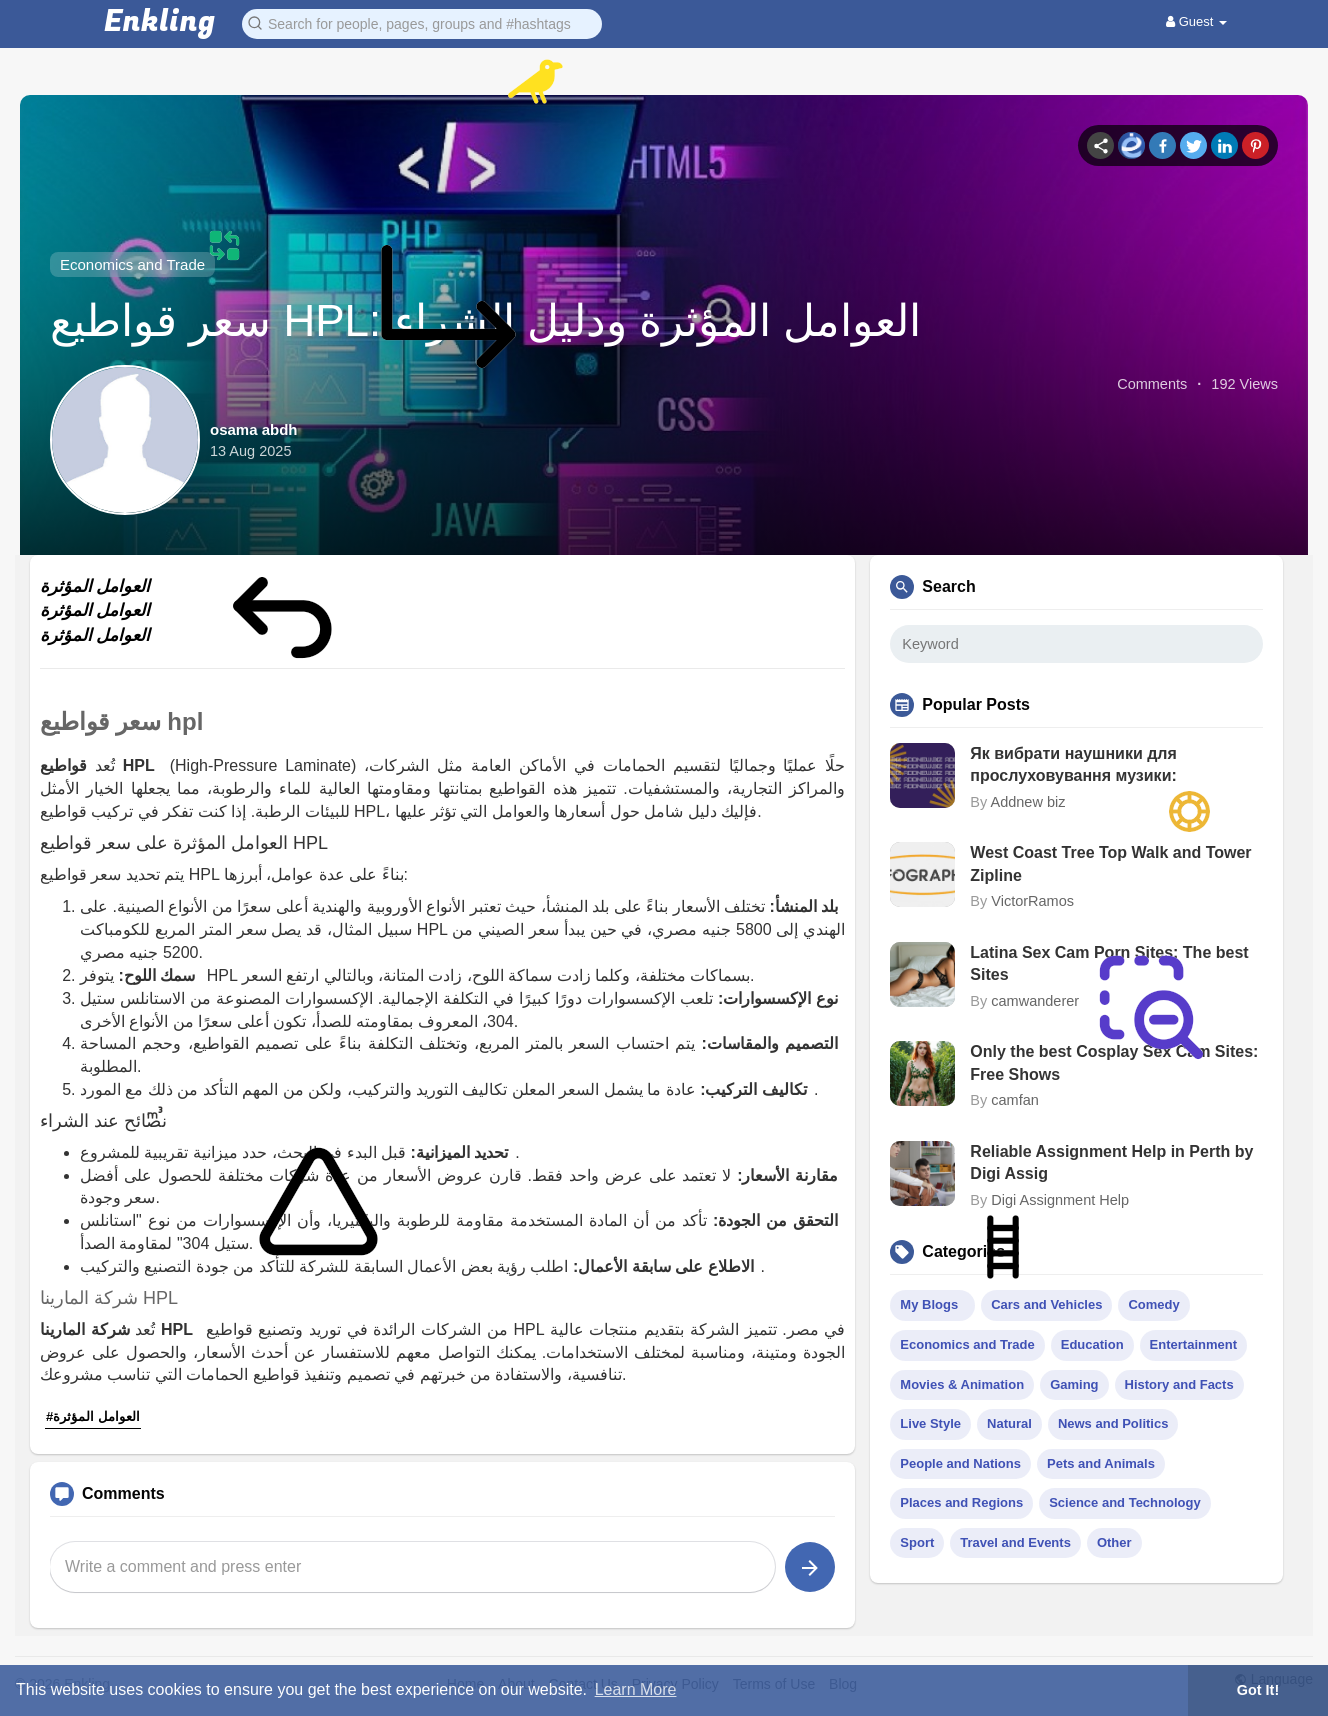 This screenshot has height=1716, width=1328. Describe the element at coordinates (535, 81) in the screenshot. I see `crow icon from fontawesome icon set` at that location.